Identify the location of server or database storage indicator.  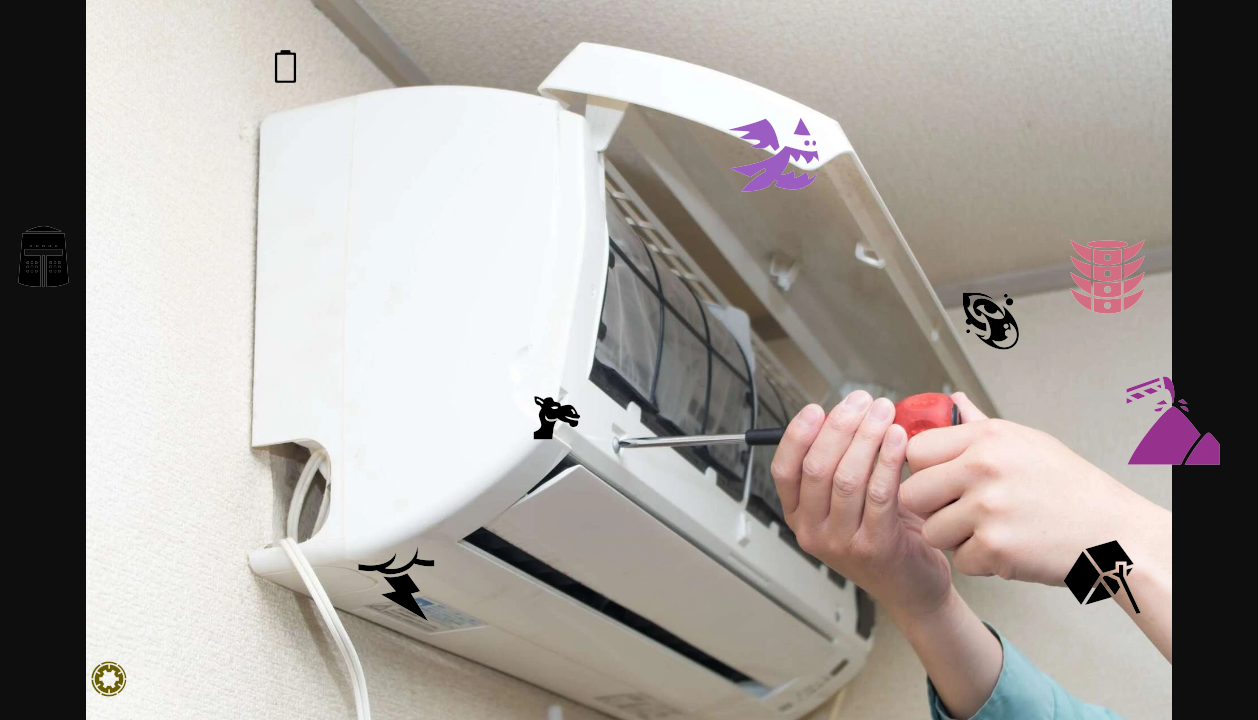
(1107, 276).